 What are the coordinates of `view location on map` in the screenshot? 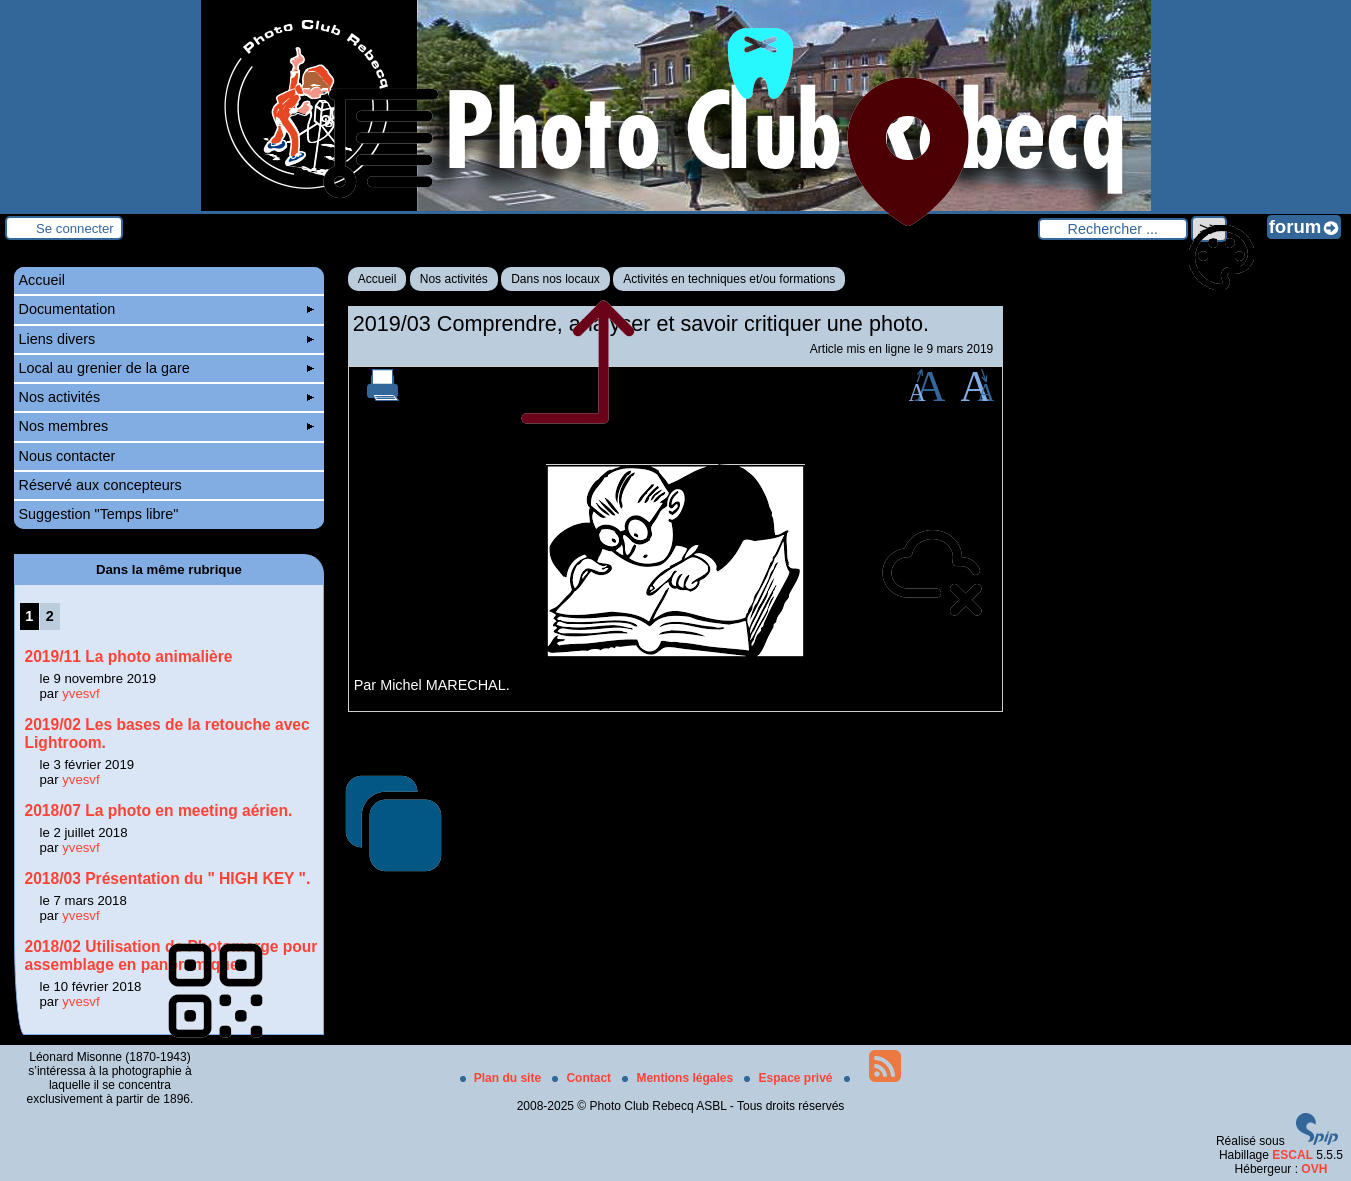 It's located at (908, 149).